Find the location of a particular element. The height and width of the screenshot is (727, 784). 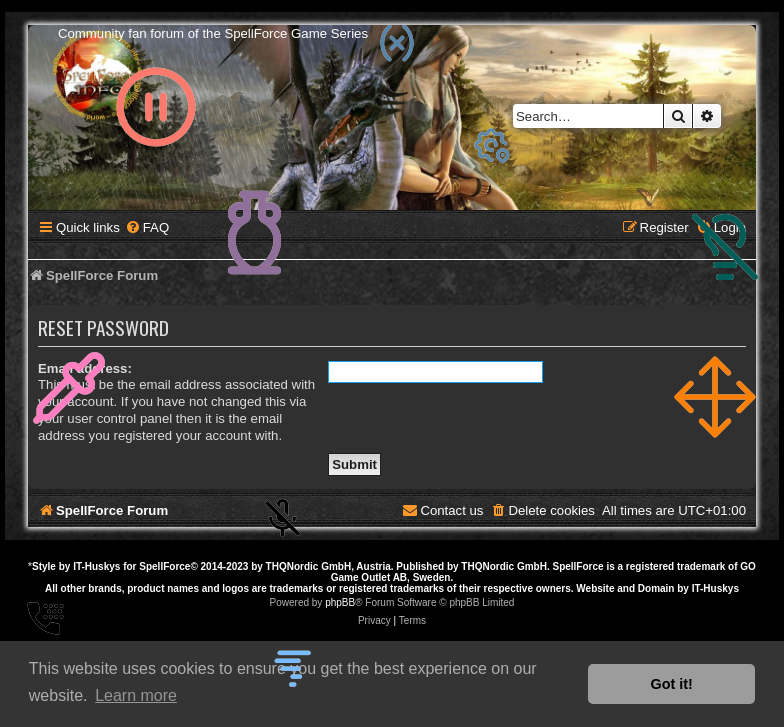

represents a variable or dynamic value in code is located at coordinates (397, 43).